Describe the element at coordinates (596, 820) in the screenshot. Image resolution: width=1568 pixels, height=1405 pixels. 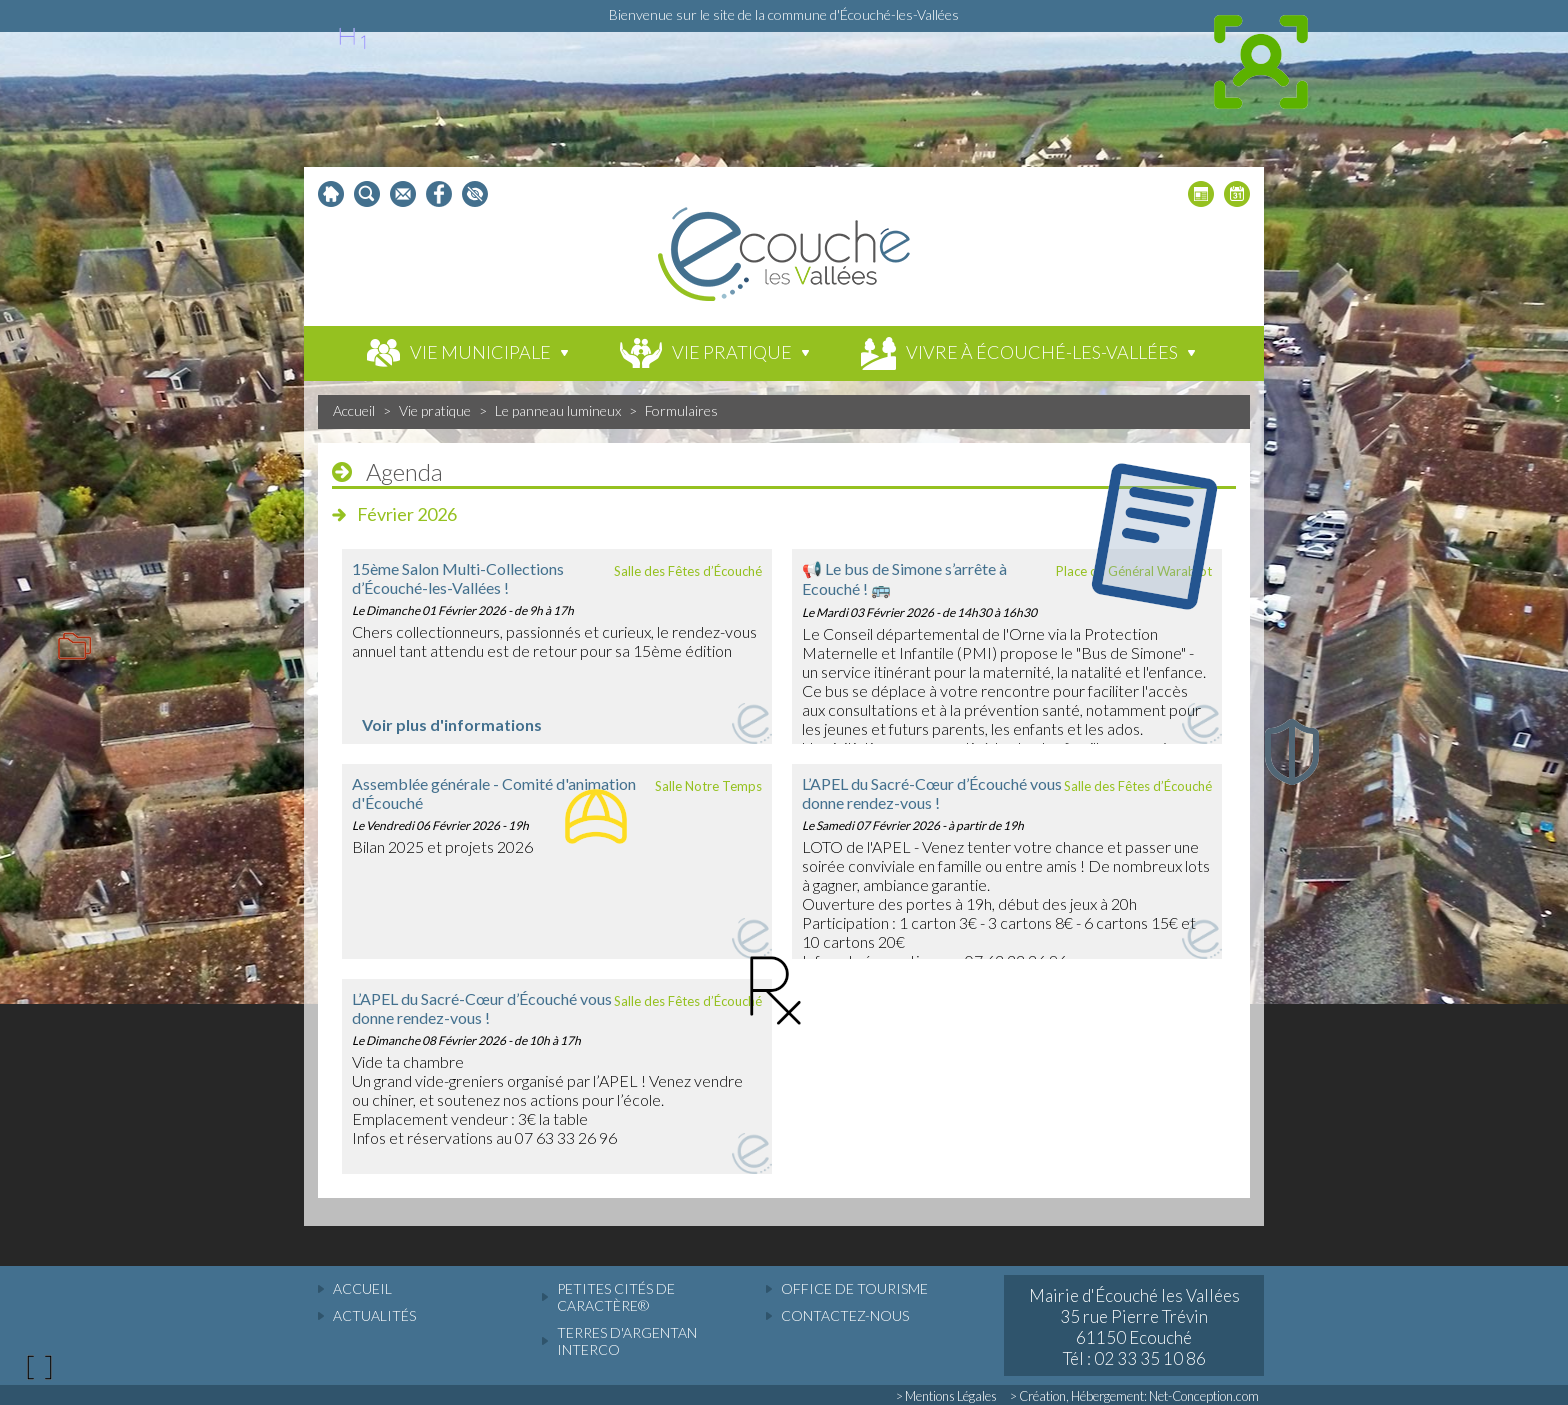
I see `browse hats or headwear category` at that location.